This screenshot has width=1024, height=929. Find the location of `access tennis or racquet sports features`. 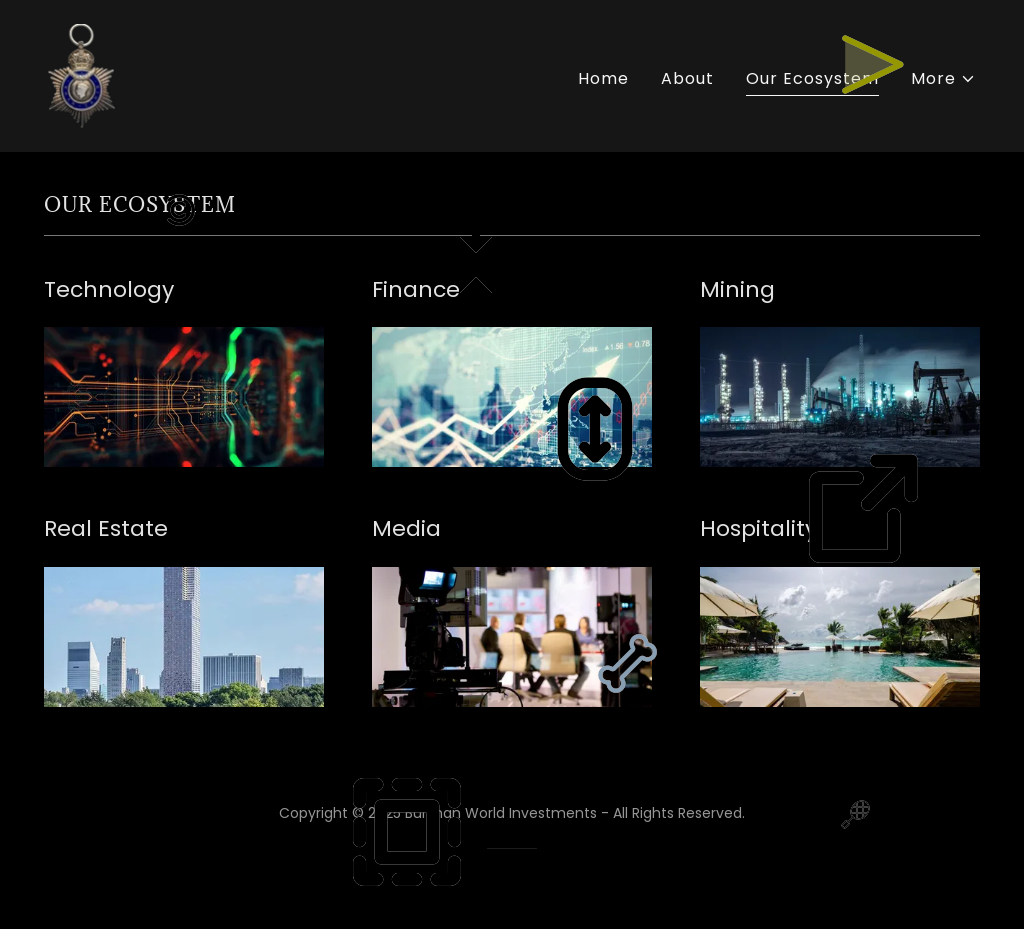

access tennis or racquet sports features is located at coordinates (855, 815).